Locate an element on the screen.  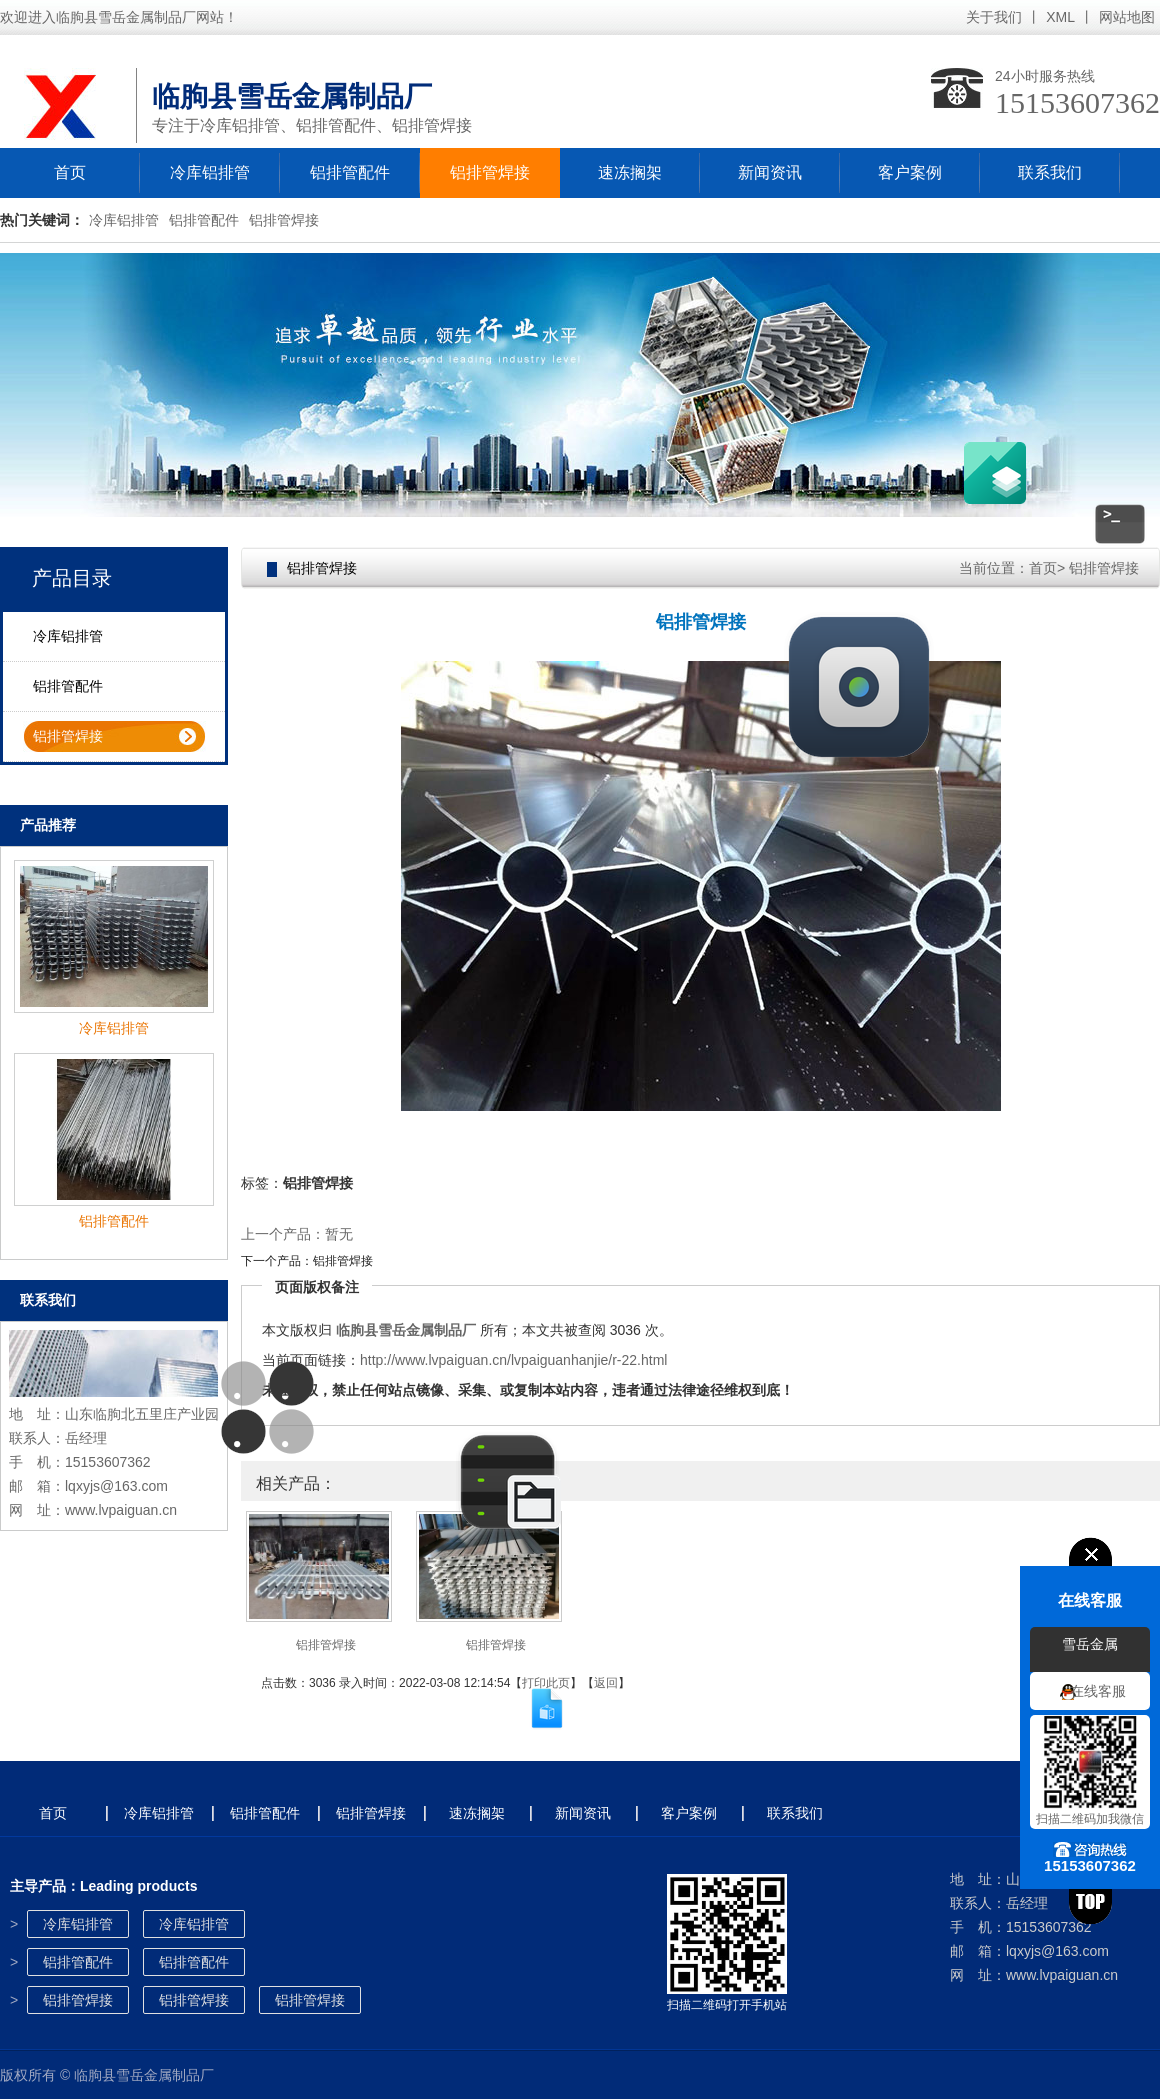
configure ftp server settings is located at coordinates (508, 1483).